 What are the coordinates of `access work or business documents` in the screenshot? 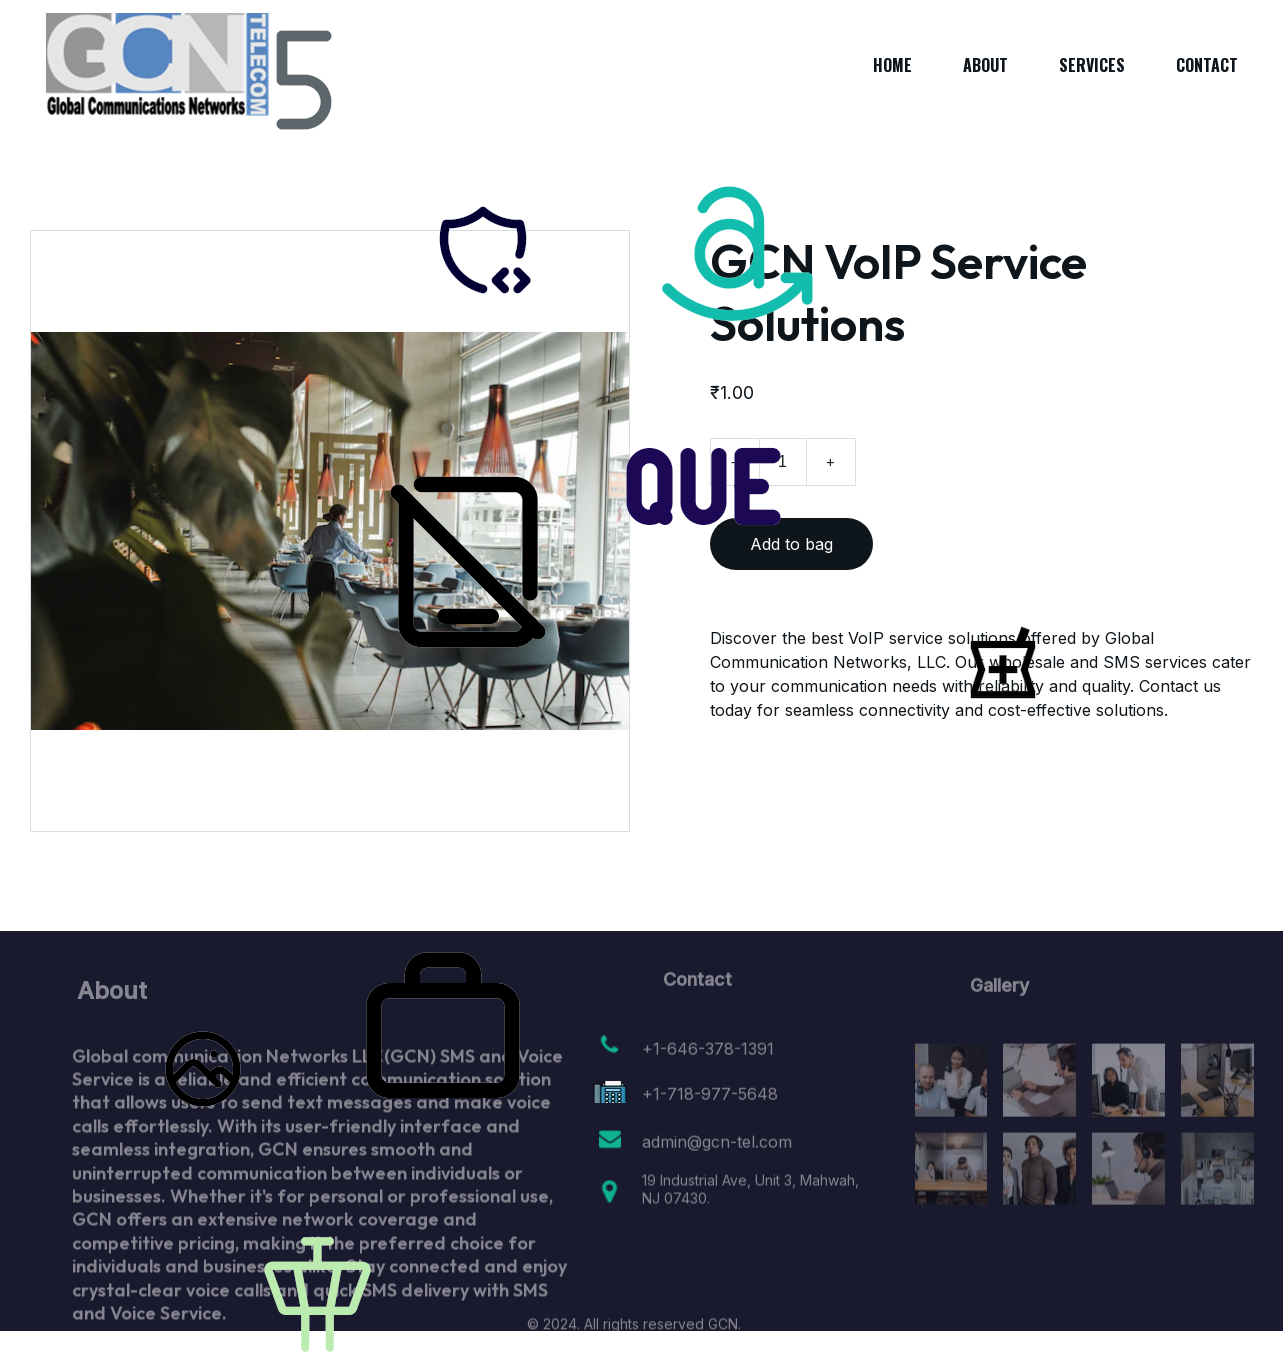 It's located at (443, 1029).